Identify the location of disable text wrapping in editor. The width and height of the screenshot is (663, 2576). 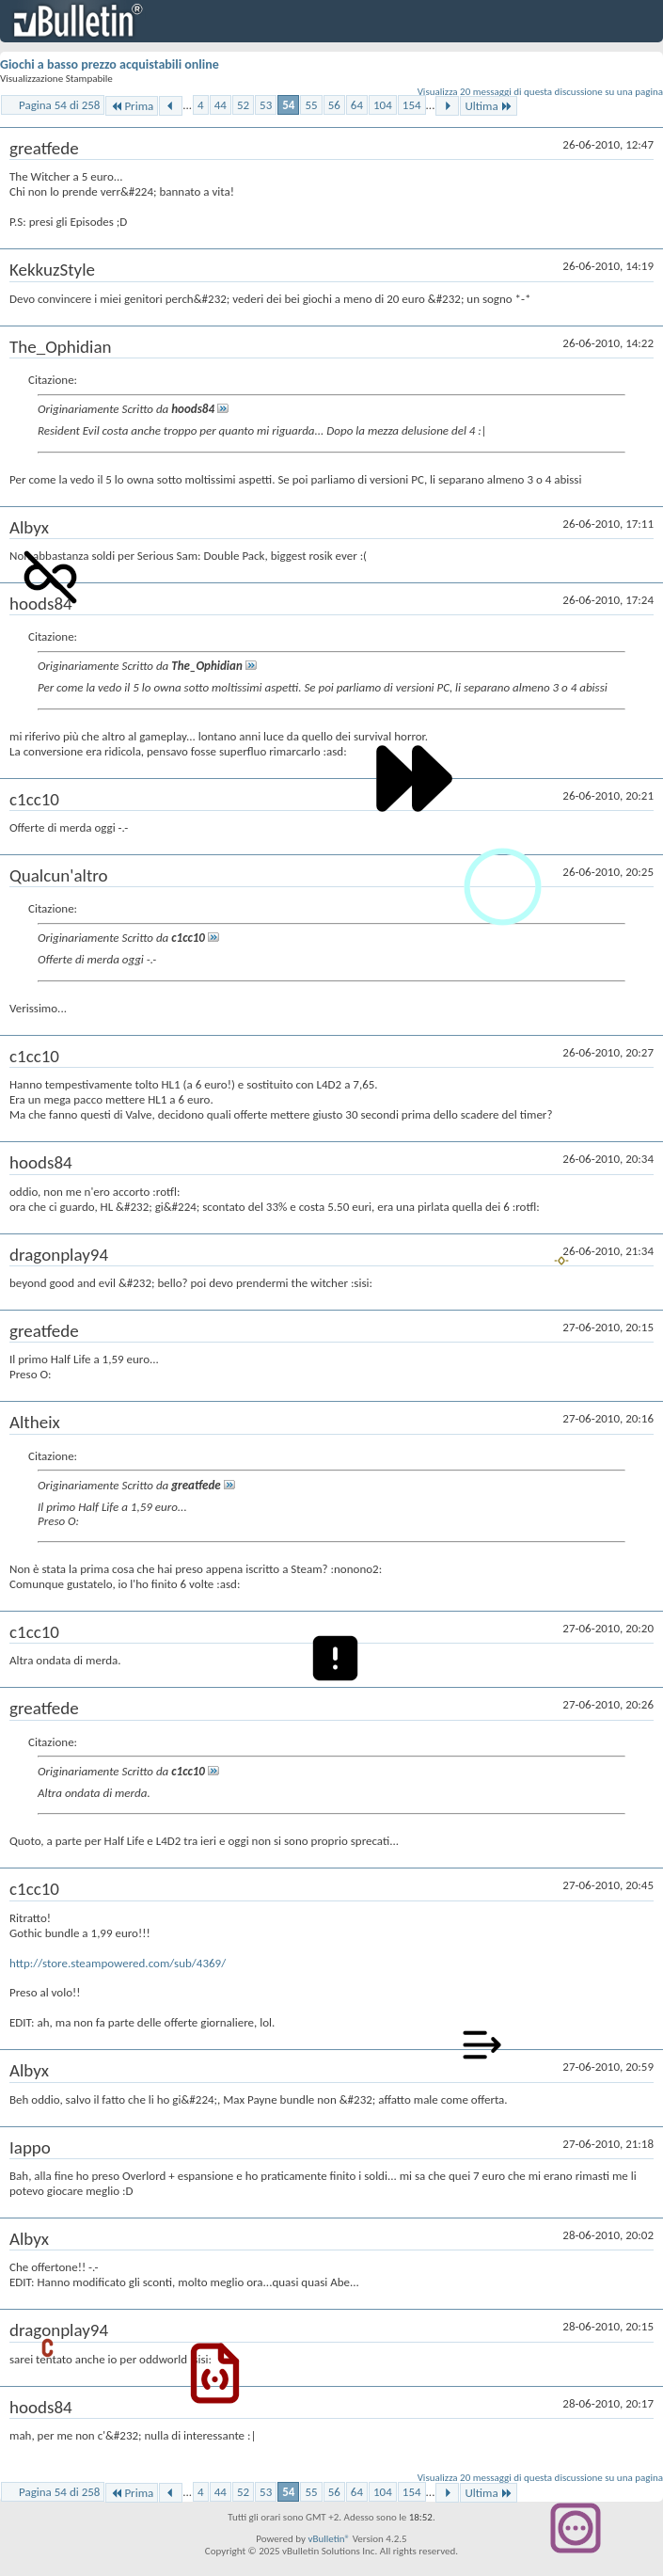
(481, 2044).